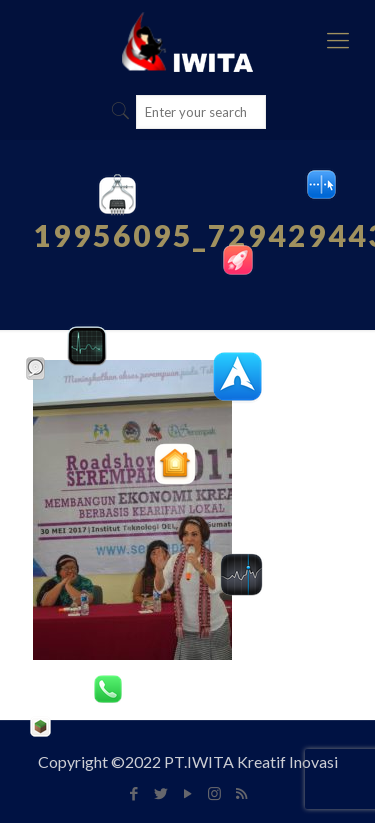 The width and height of the screenshot is (375, 823). I want to click on access universal control settings for multi-device cursor sharing, so click(321, 184).